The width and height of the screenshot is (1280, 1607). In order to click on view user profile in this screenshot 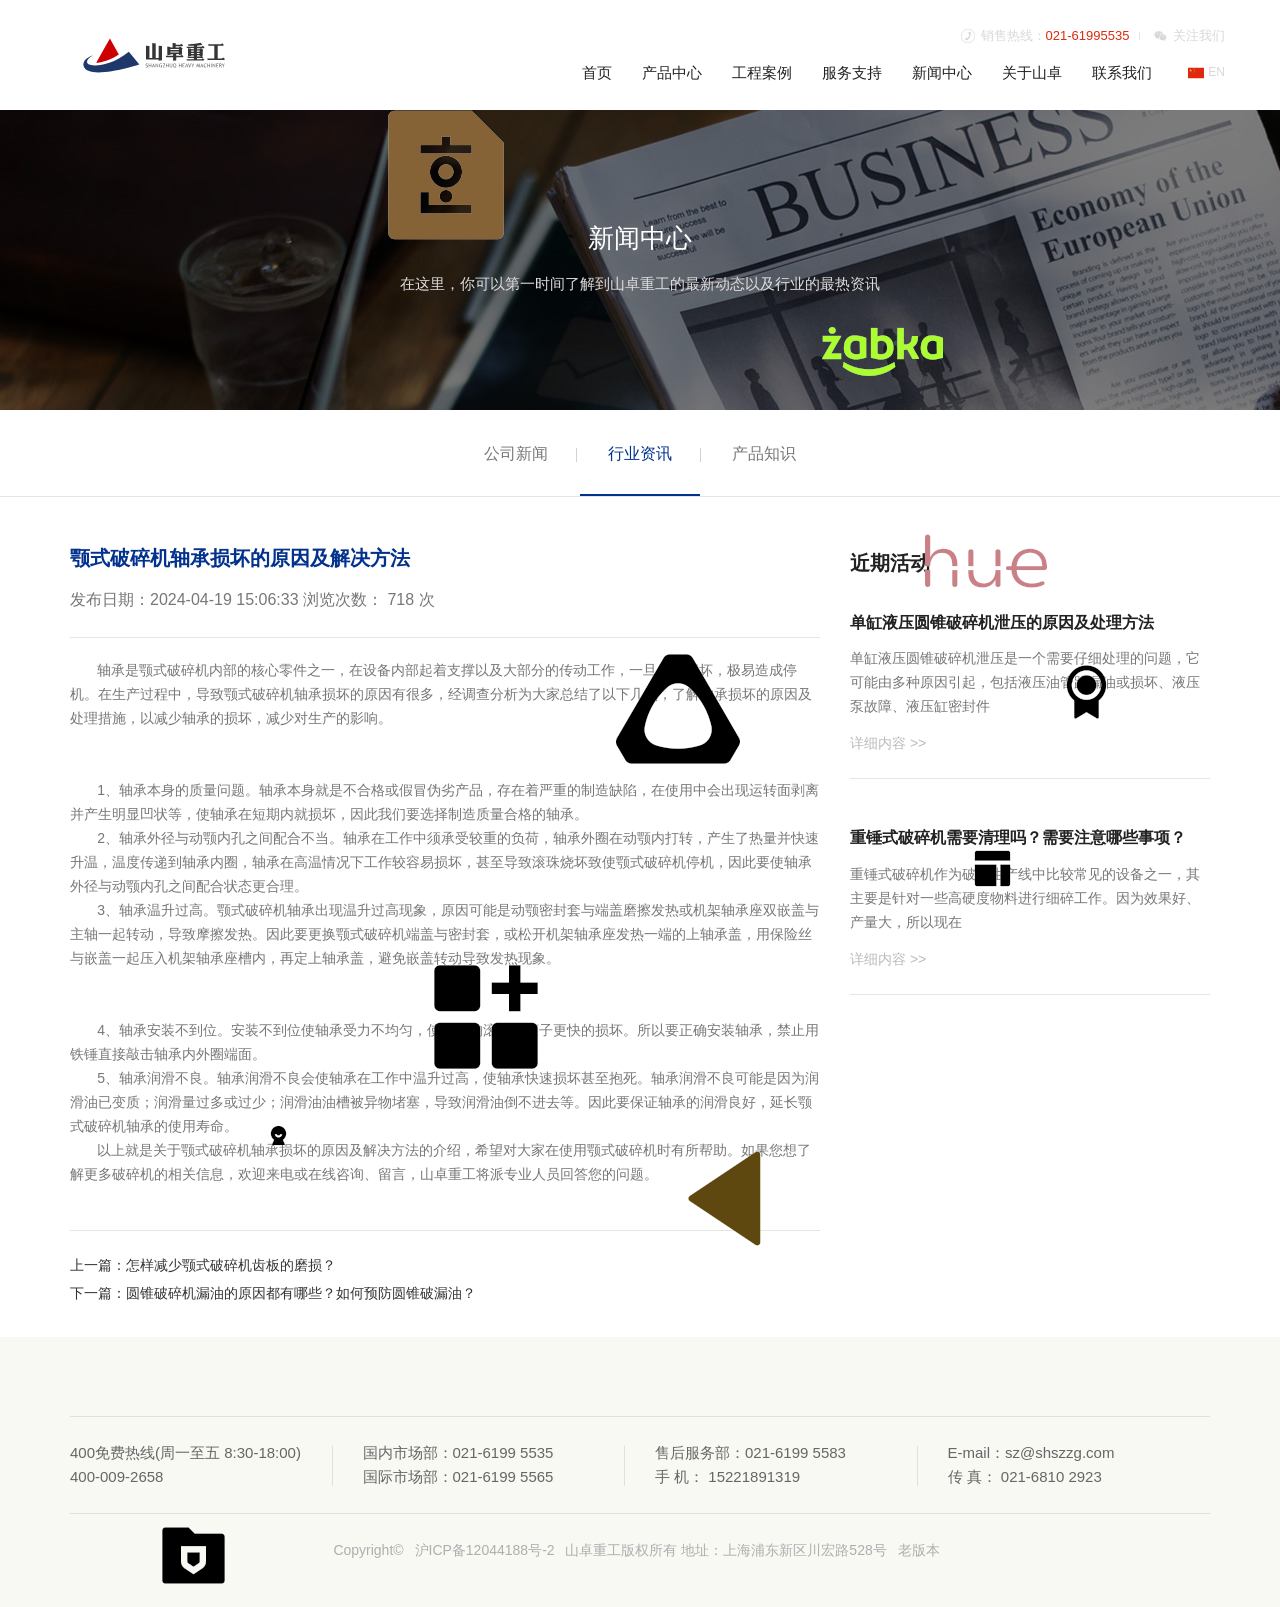, I will do `click(278, 1135)`.